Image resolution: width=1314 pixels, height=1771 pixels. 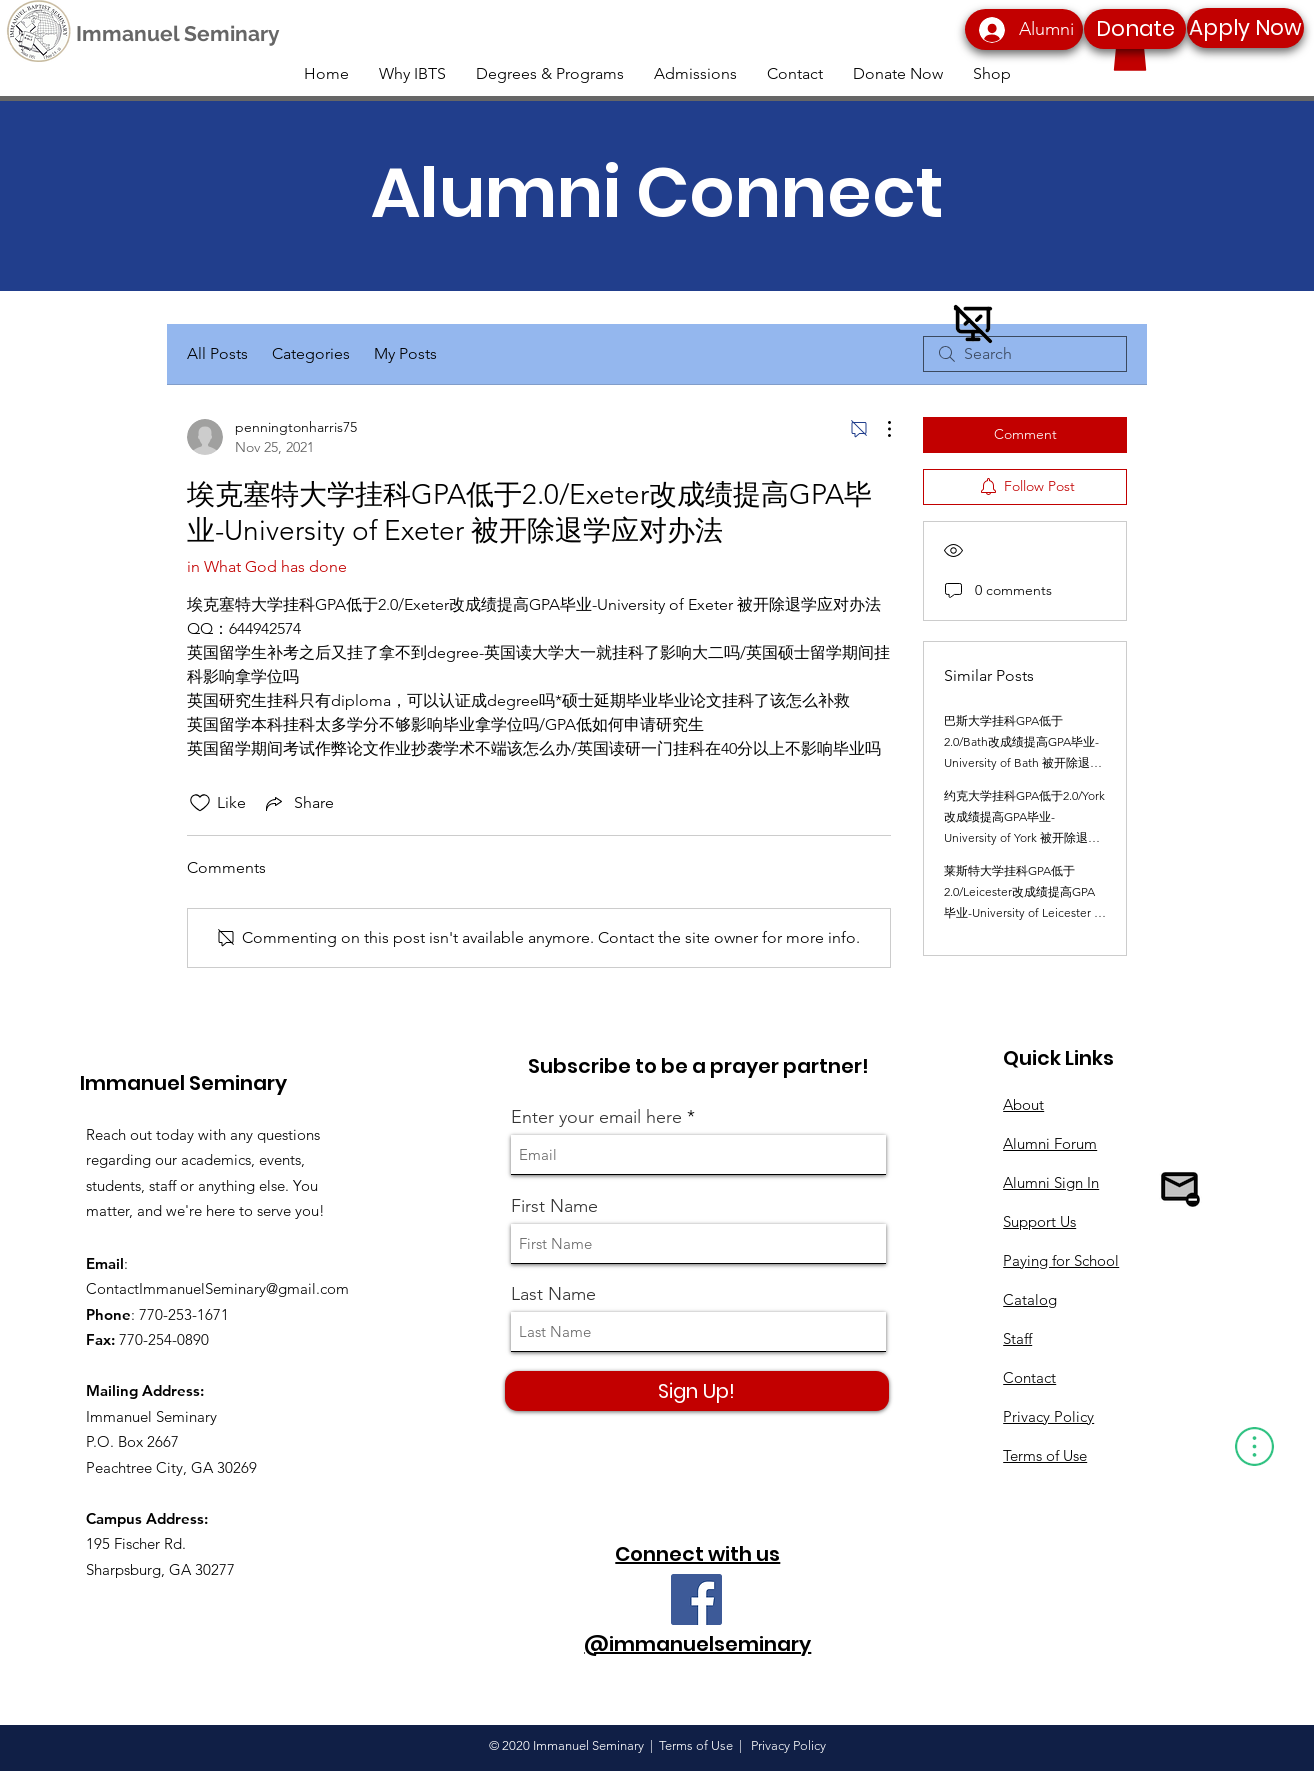 I want to click on unsubscribe from email list, so click(x=1179, y=1190).